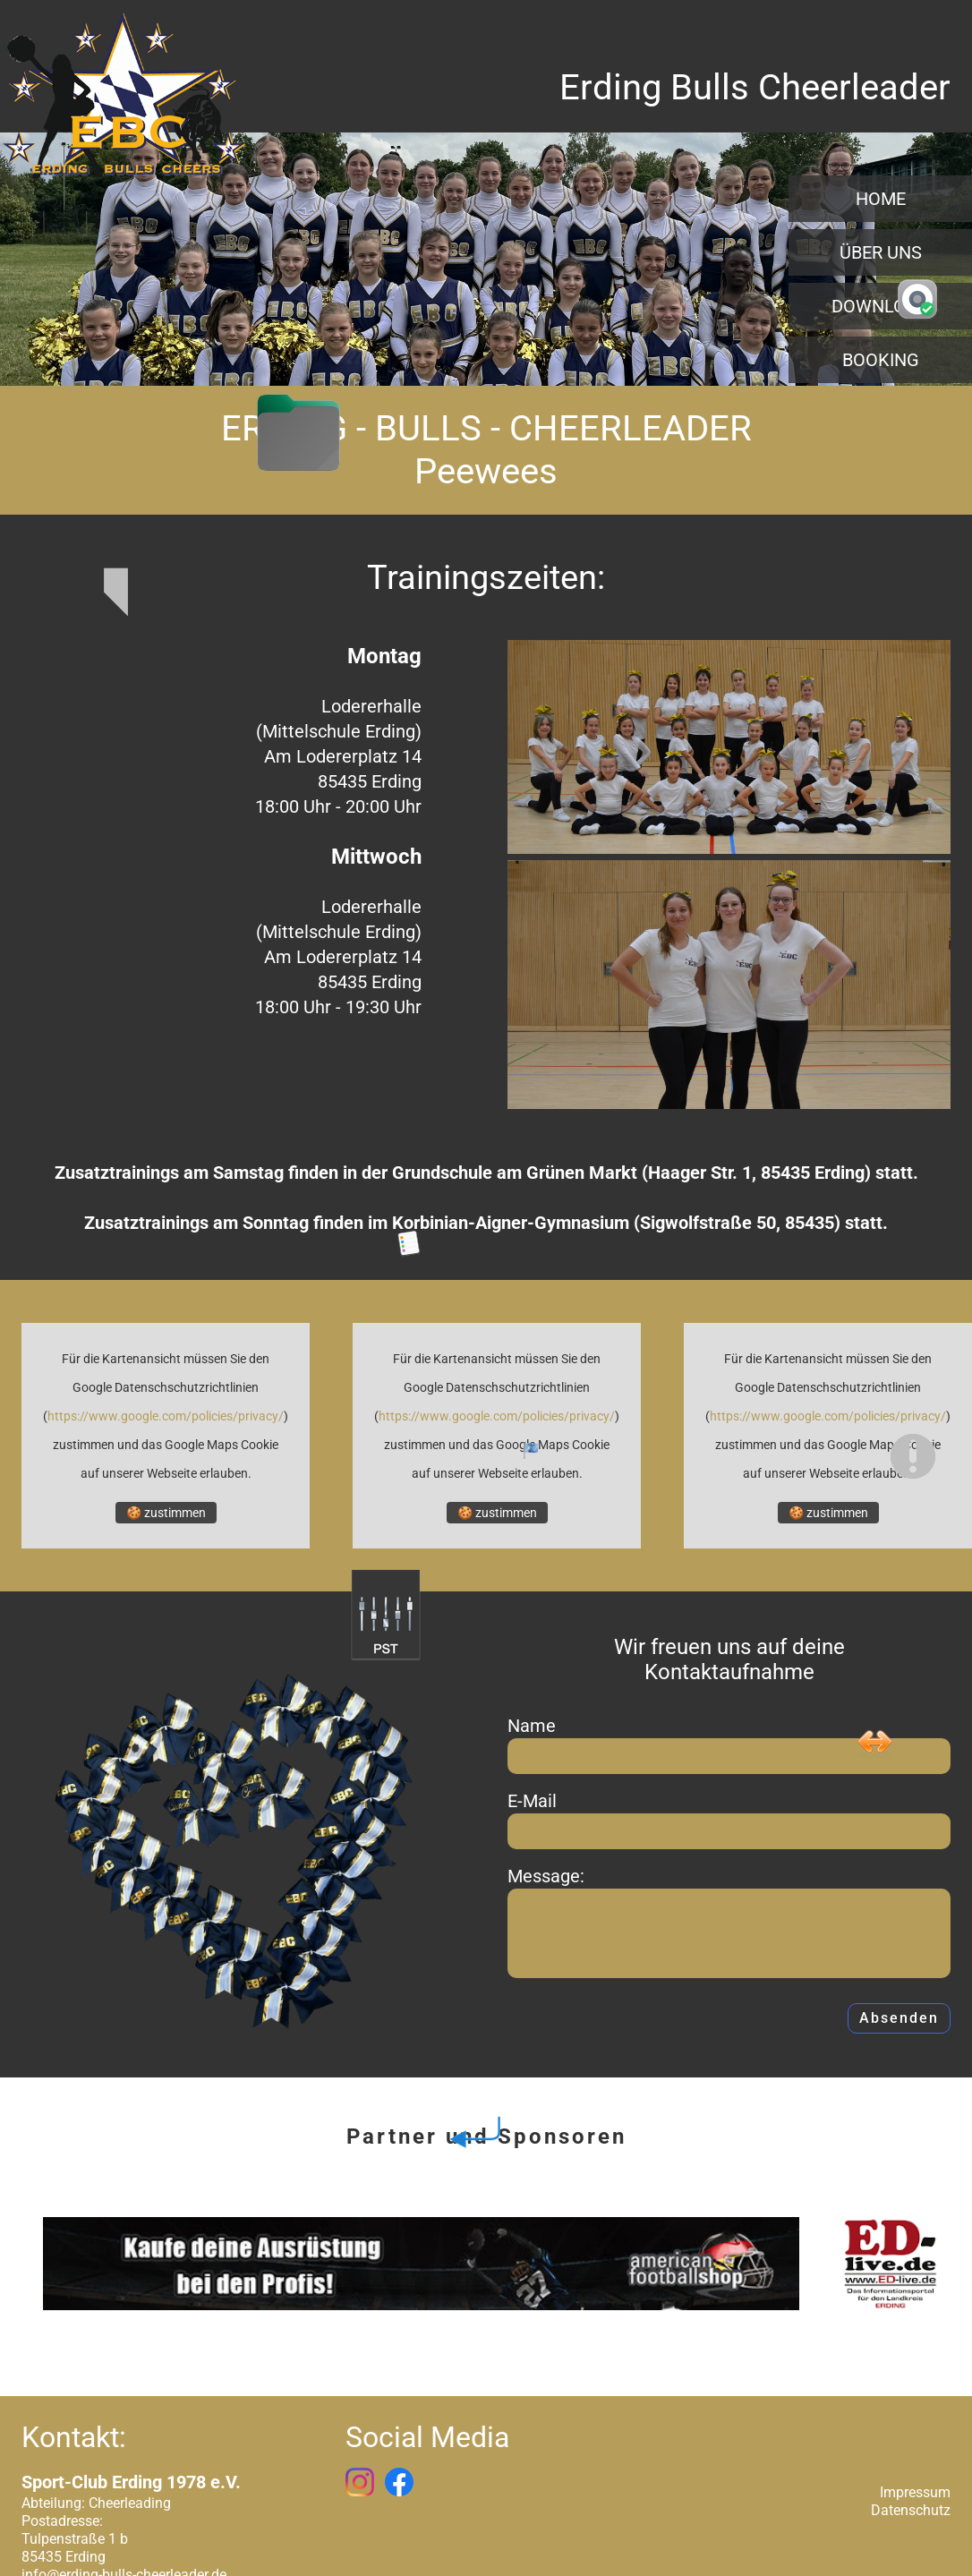  I want to click on indicates important or priority content, so click(913, 1456).